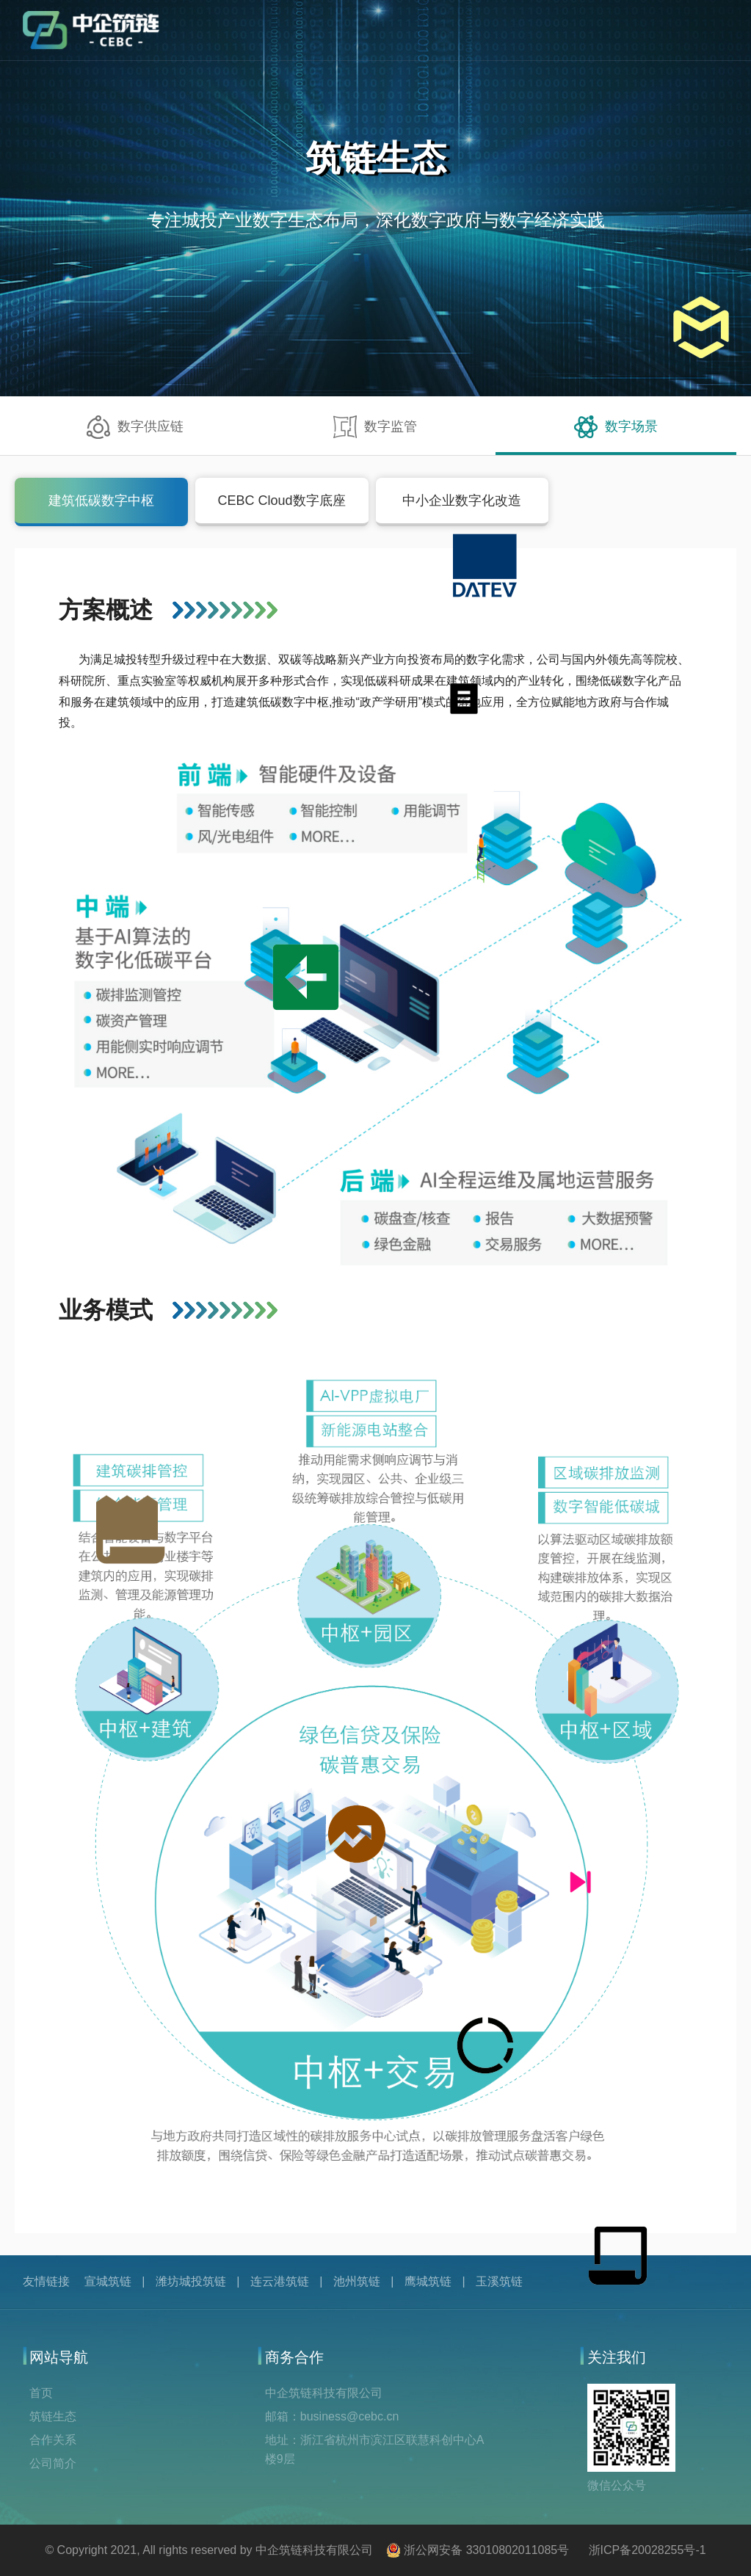 The height and width of the screenshot is (2576, 751). What do you see at coordinates (485, 565) in the screenshot?
I see `access DATEV accounting software` at bounding box center [485, 565].